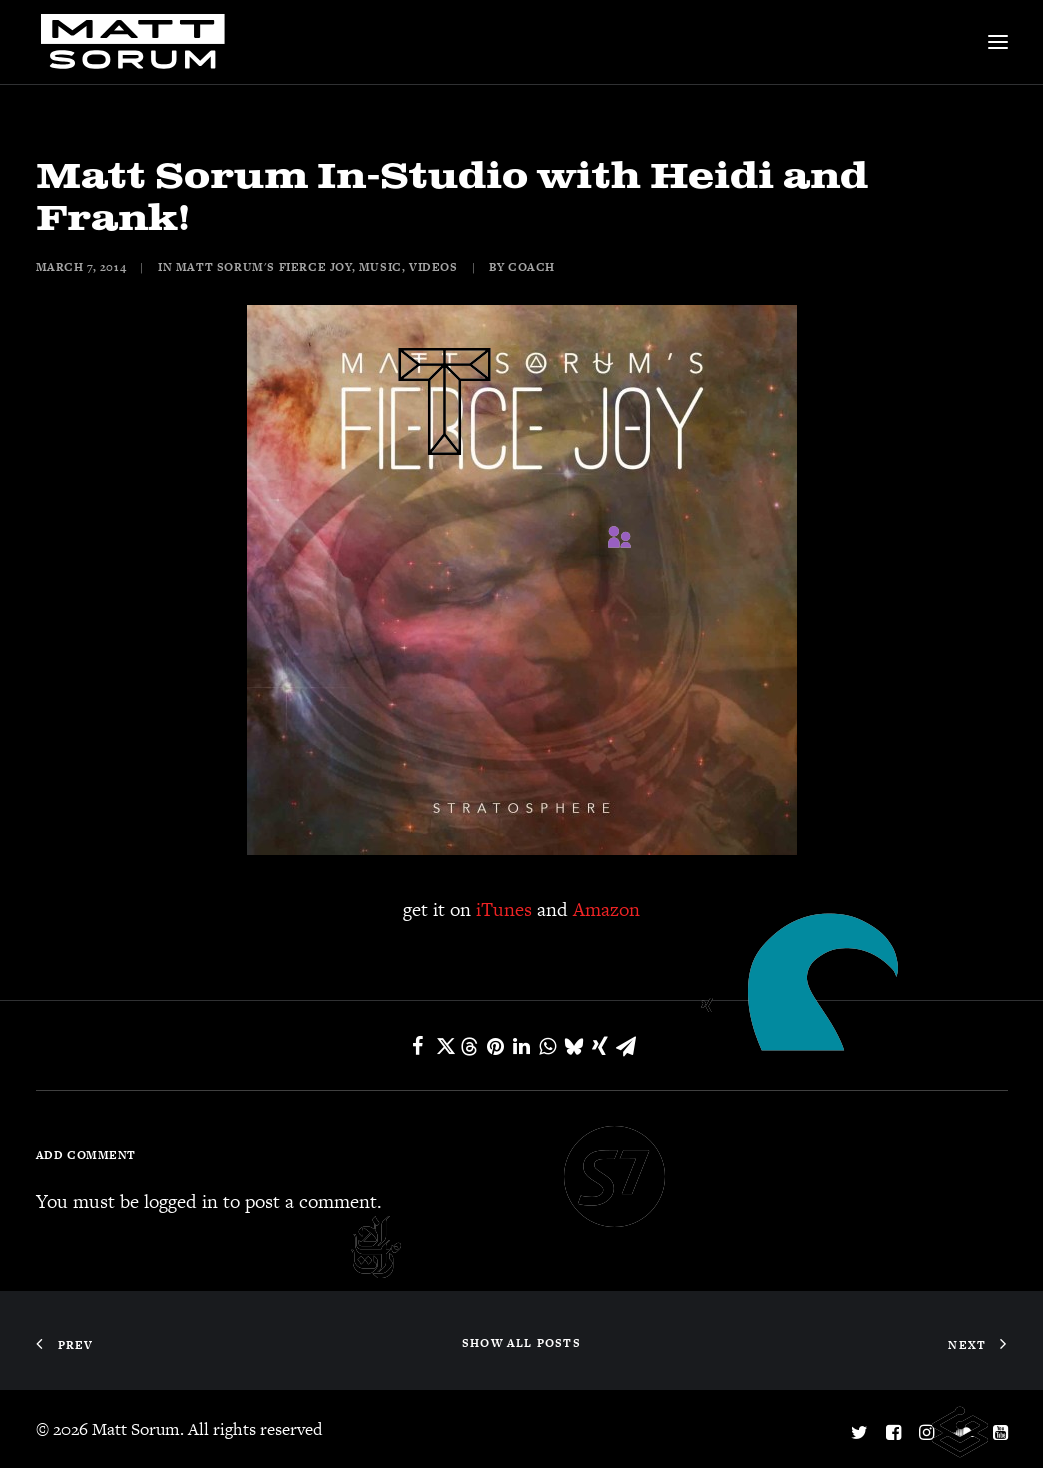 This screenshot has height=1468, width=1043. I want to click on visit talenthouse website or app, so click(444, 401).